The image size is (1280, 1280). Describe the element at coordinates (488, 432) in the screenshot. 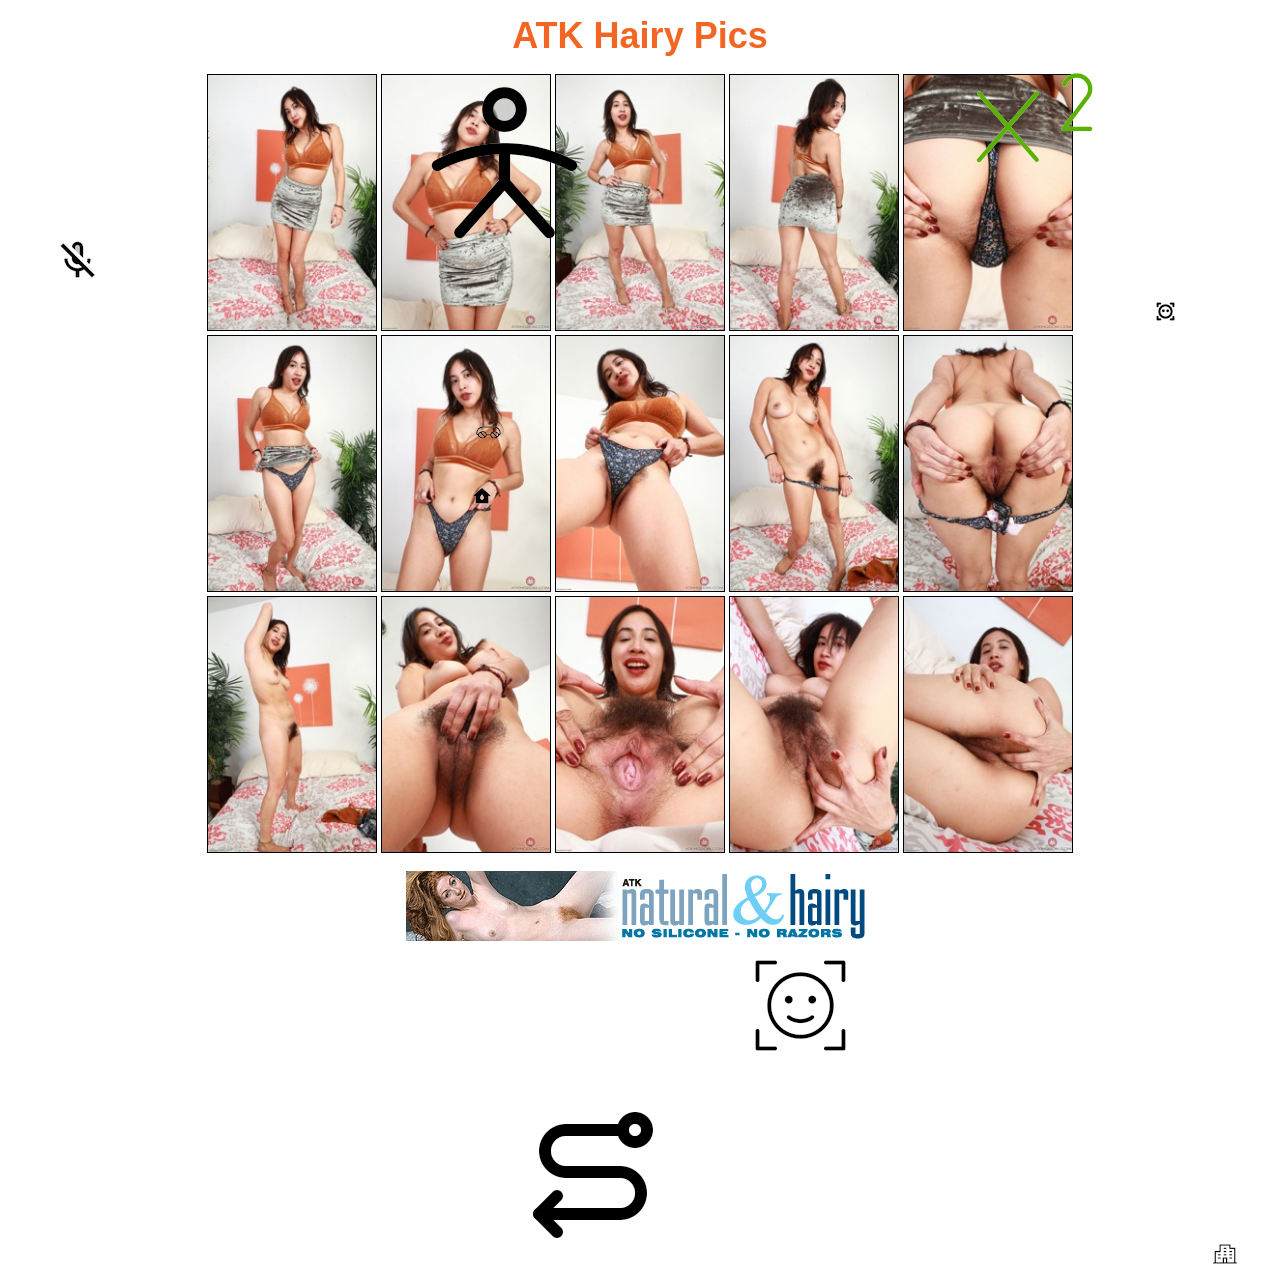

I see `access swimming or sports activity settings` at that location.